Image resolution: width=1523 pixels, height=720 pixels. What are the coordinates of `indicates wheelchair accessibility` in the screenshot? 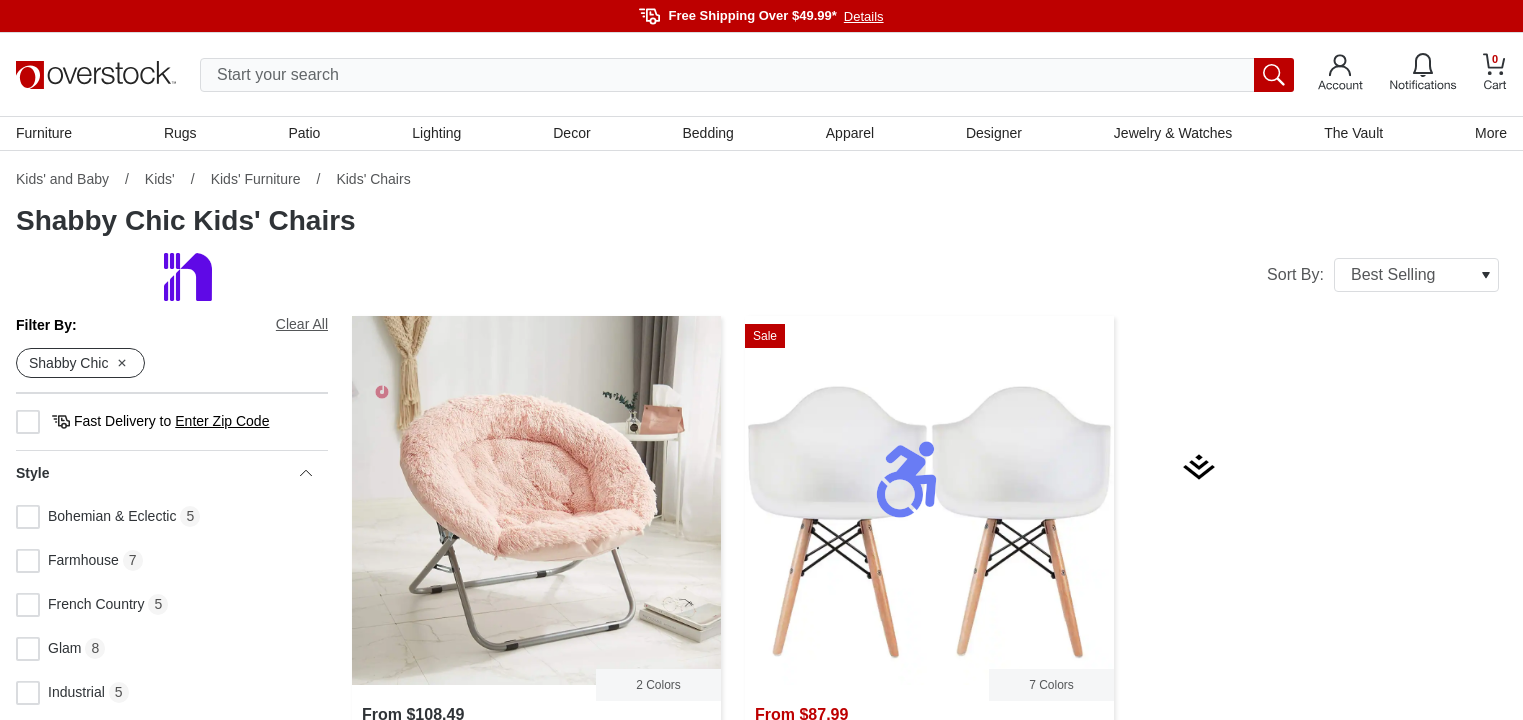 It's located at (906, 479).